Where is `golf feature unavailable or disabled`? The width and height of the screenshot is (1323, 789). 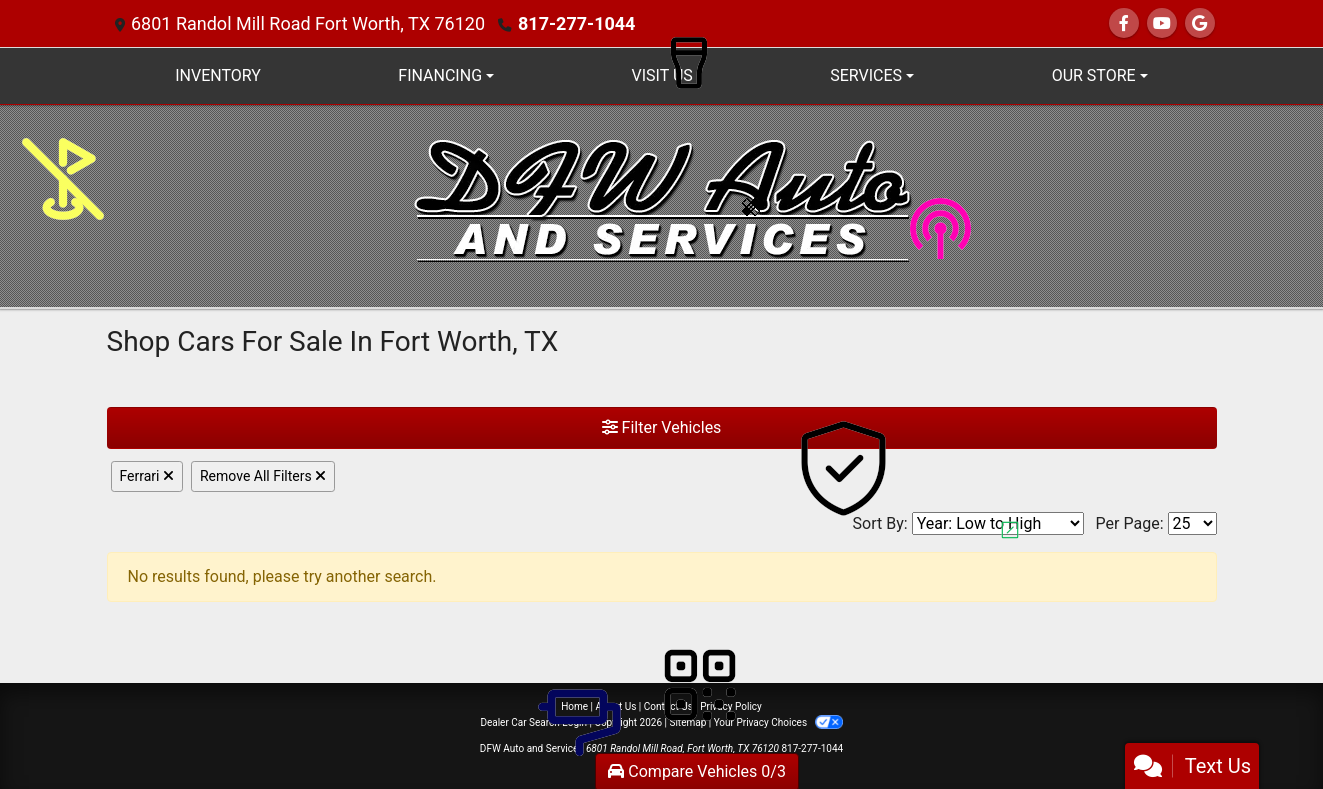 golf feature unavailable or disabled is located at coordinates (63, 179).